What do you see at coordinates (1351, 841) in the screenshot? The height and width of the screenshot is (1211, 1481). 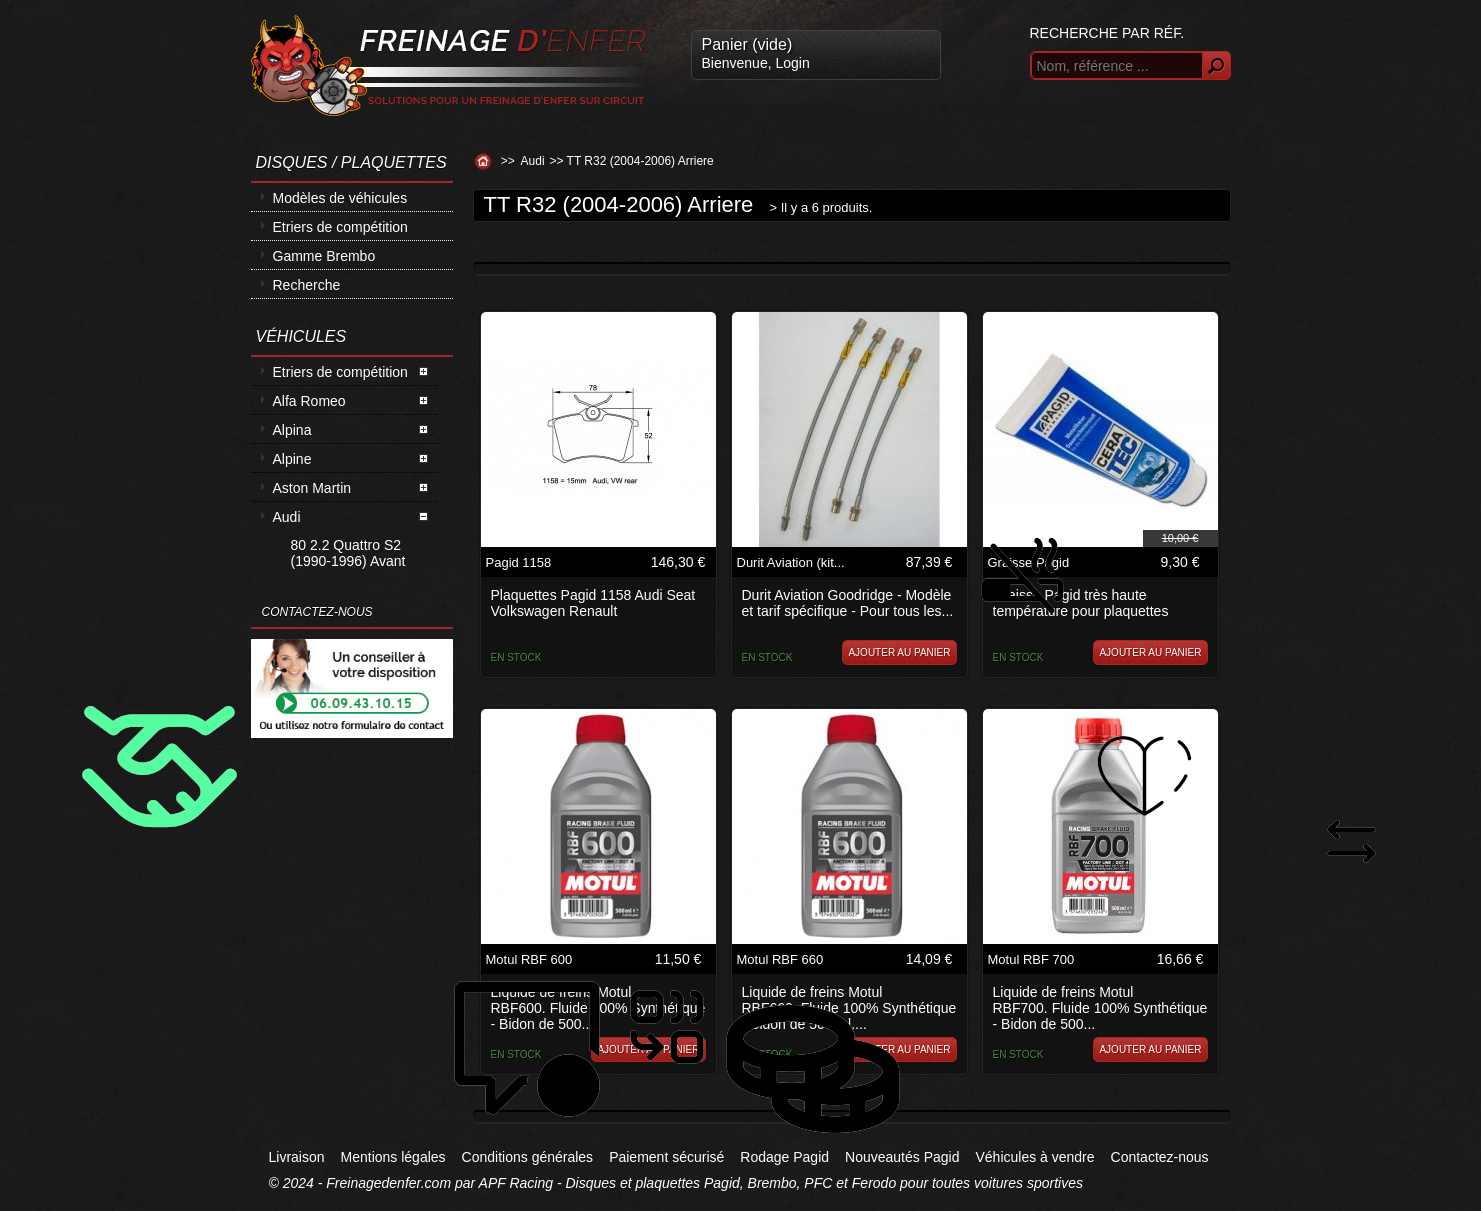 I see `swap or exchange items` at bounding box center [1351, 841].